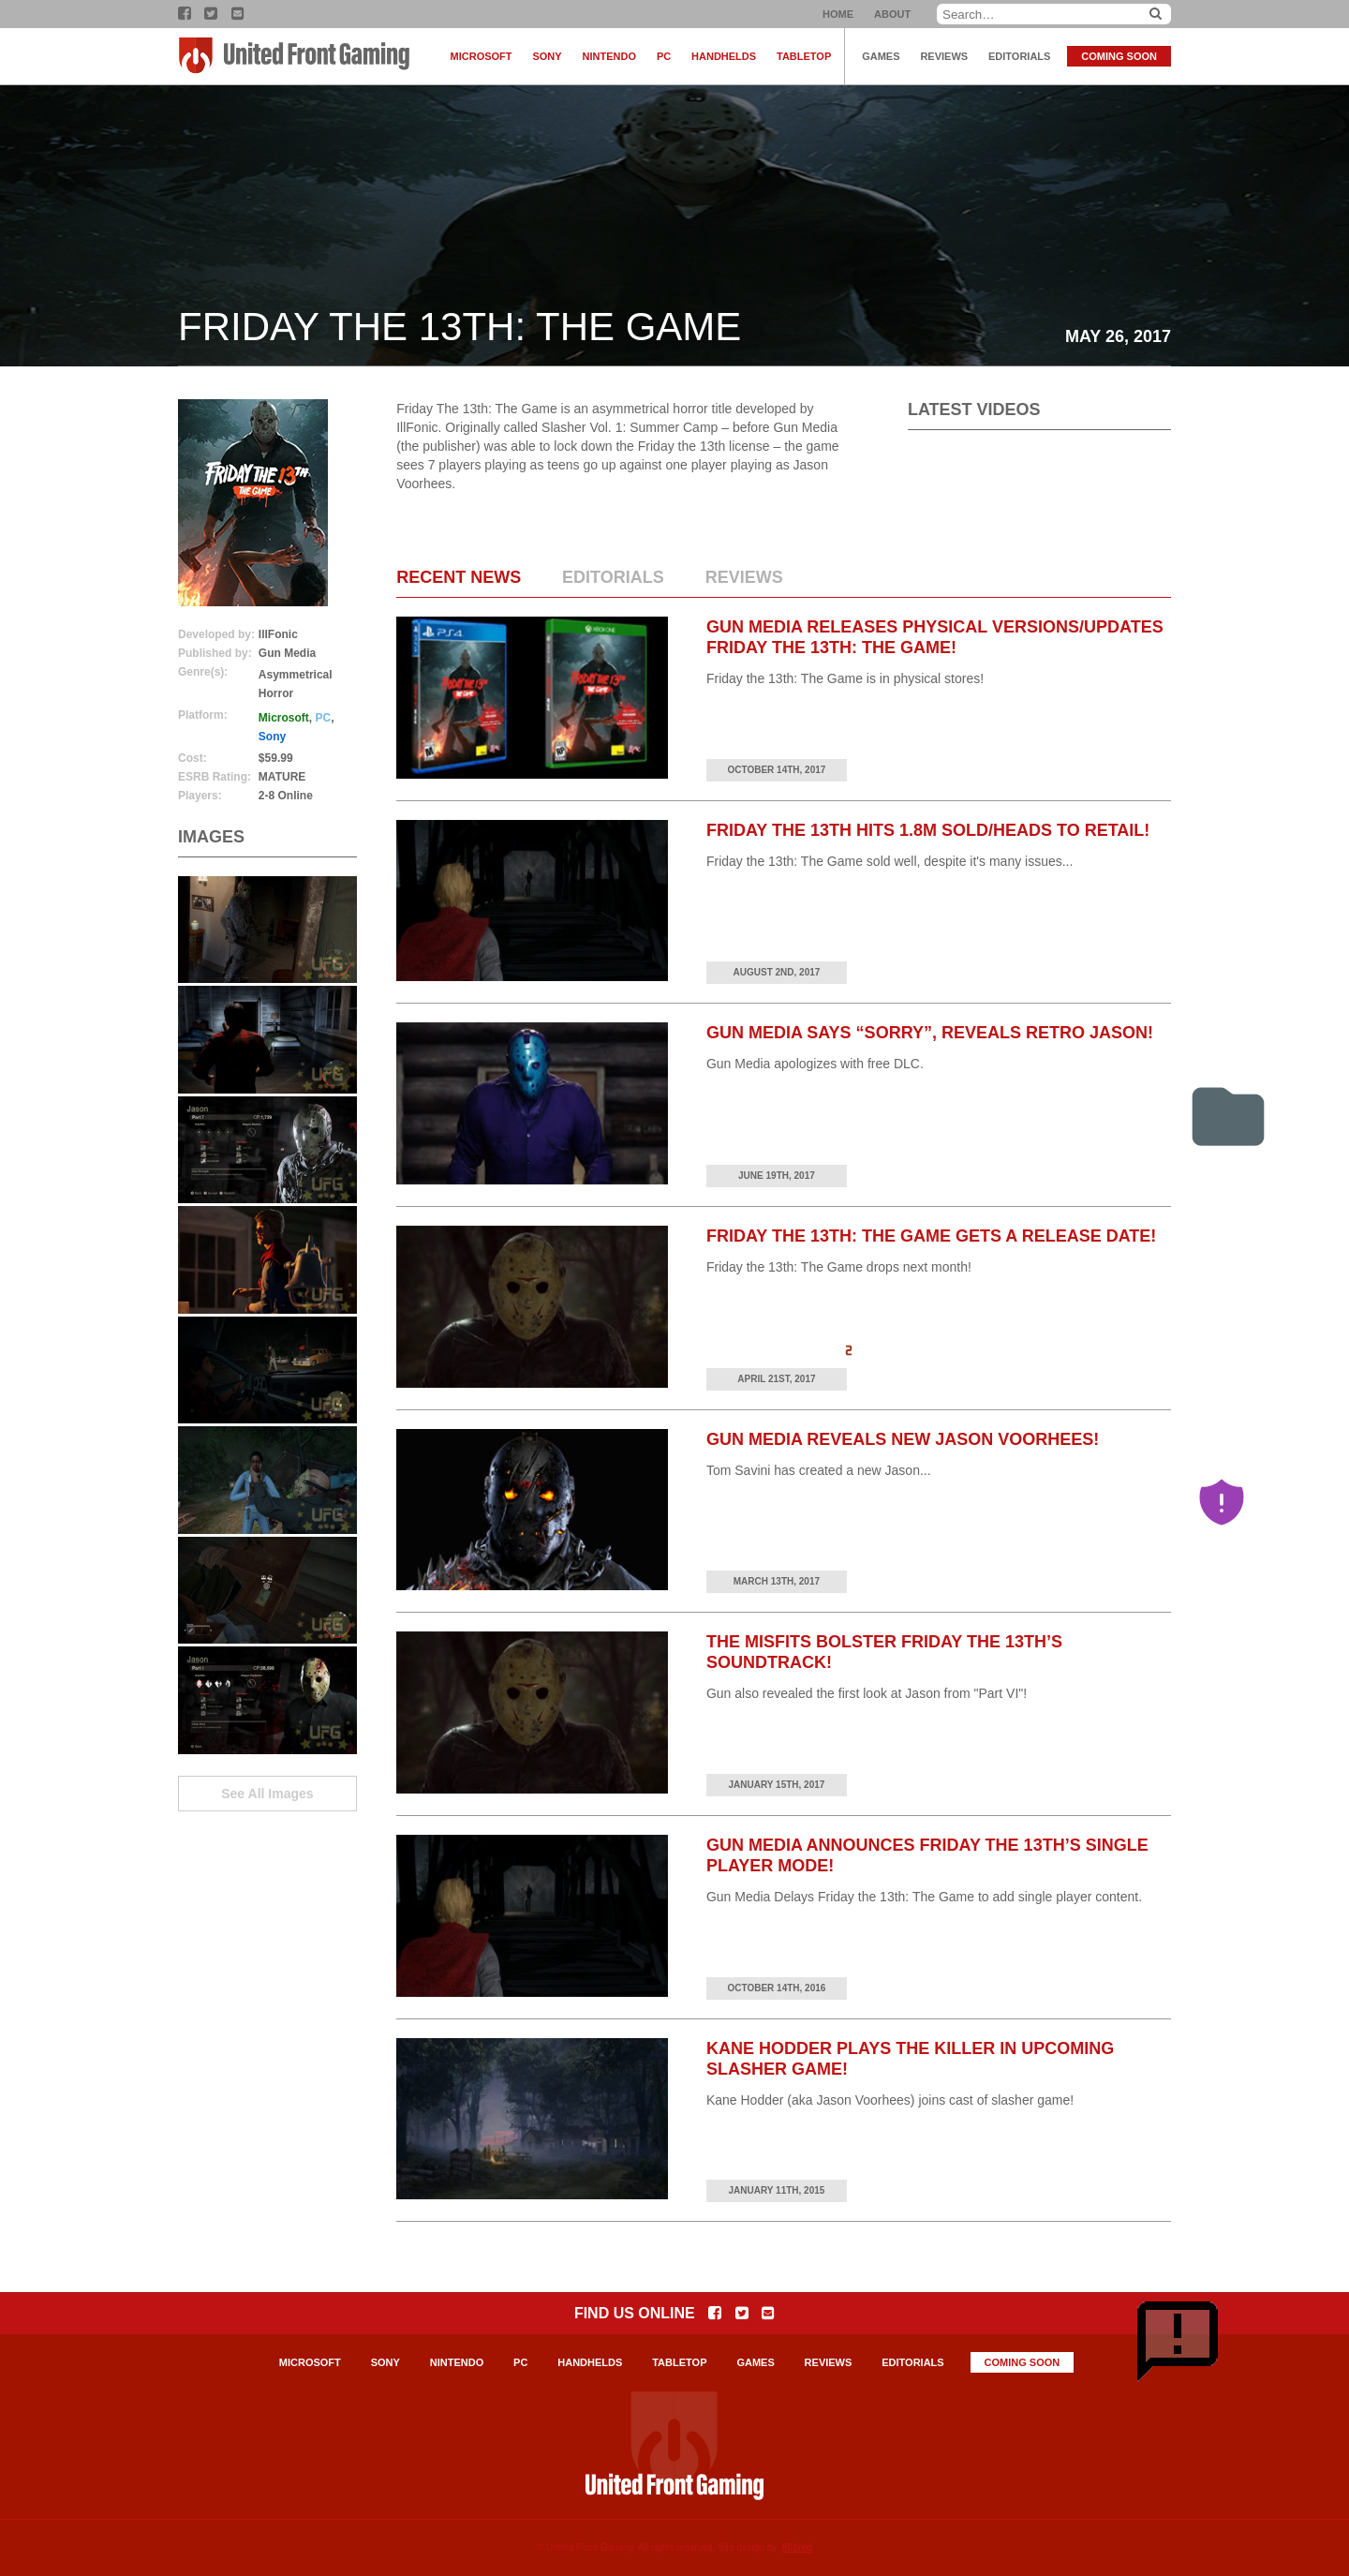  I want to click on security warning or alert detected, so click(1222, 1502).